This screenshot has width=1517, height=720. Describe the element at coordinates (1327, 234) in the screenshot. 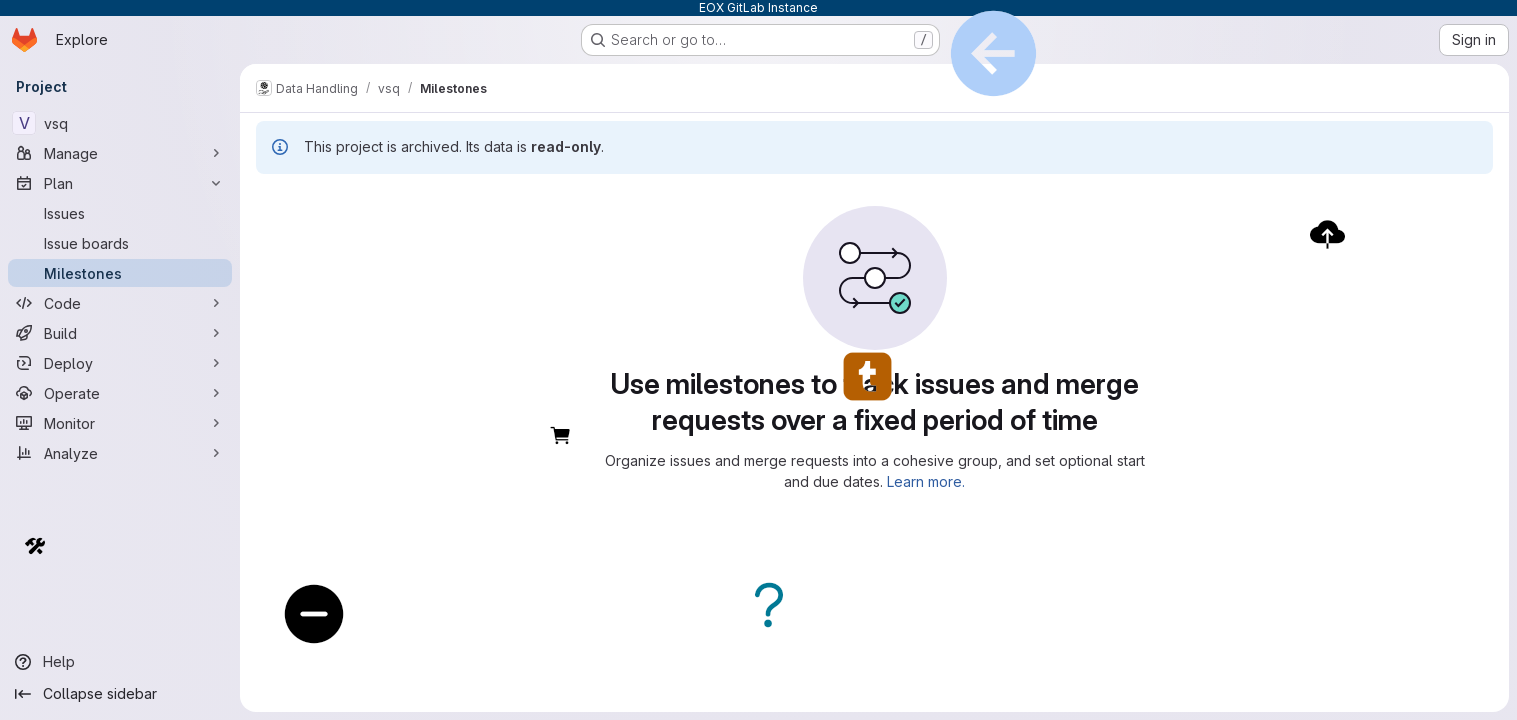

I see `upload a file to the cloud` at that location.